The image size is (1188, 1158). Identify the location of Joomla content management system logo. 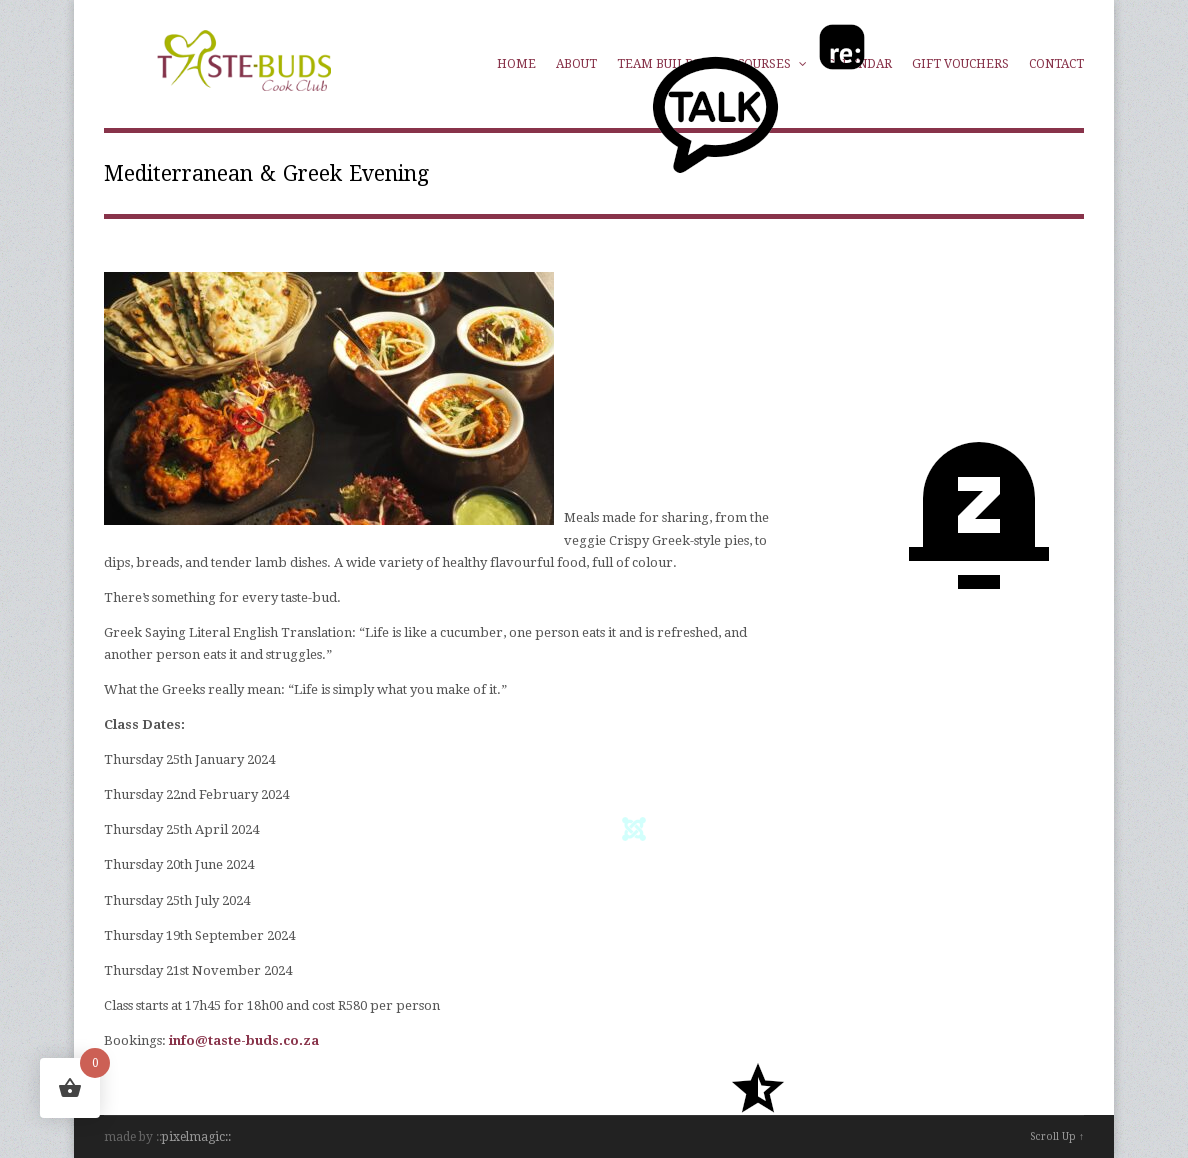
(634, 829).